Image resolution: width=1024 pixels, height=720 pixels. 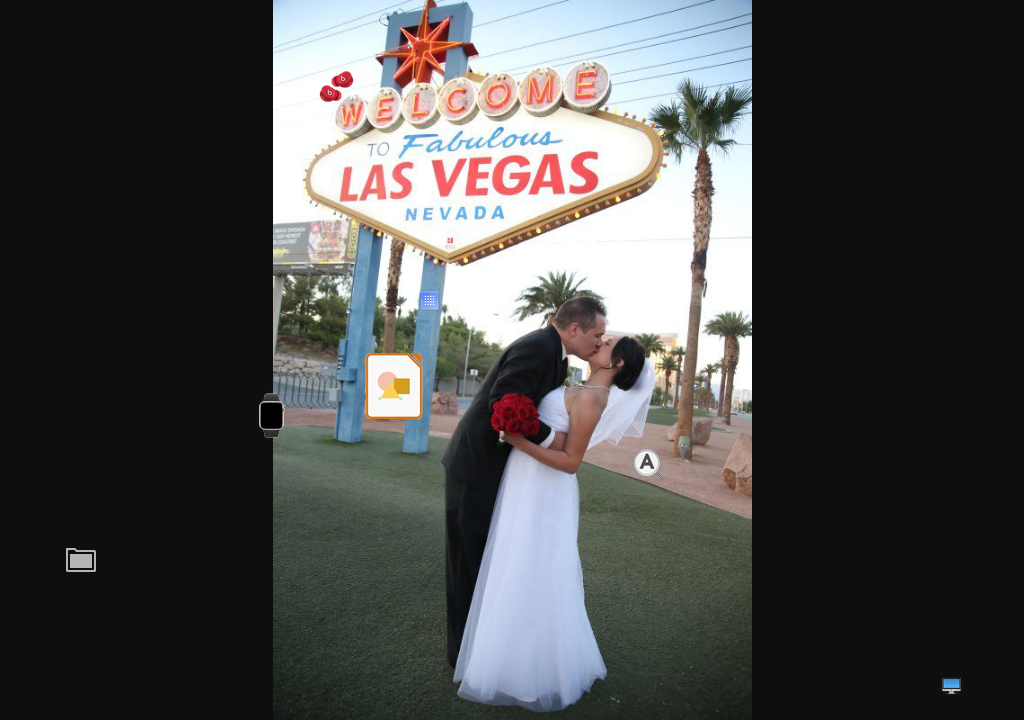 I want to click on apple watch se device icon, so click(x=271, y=415).